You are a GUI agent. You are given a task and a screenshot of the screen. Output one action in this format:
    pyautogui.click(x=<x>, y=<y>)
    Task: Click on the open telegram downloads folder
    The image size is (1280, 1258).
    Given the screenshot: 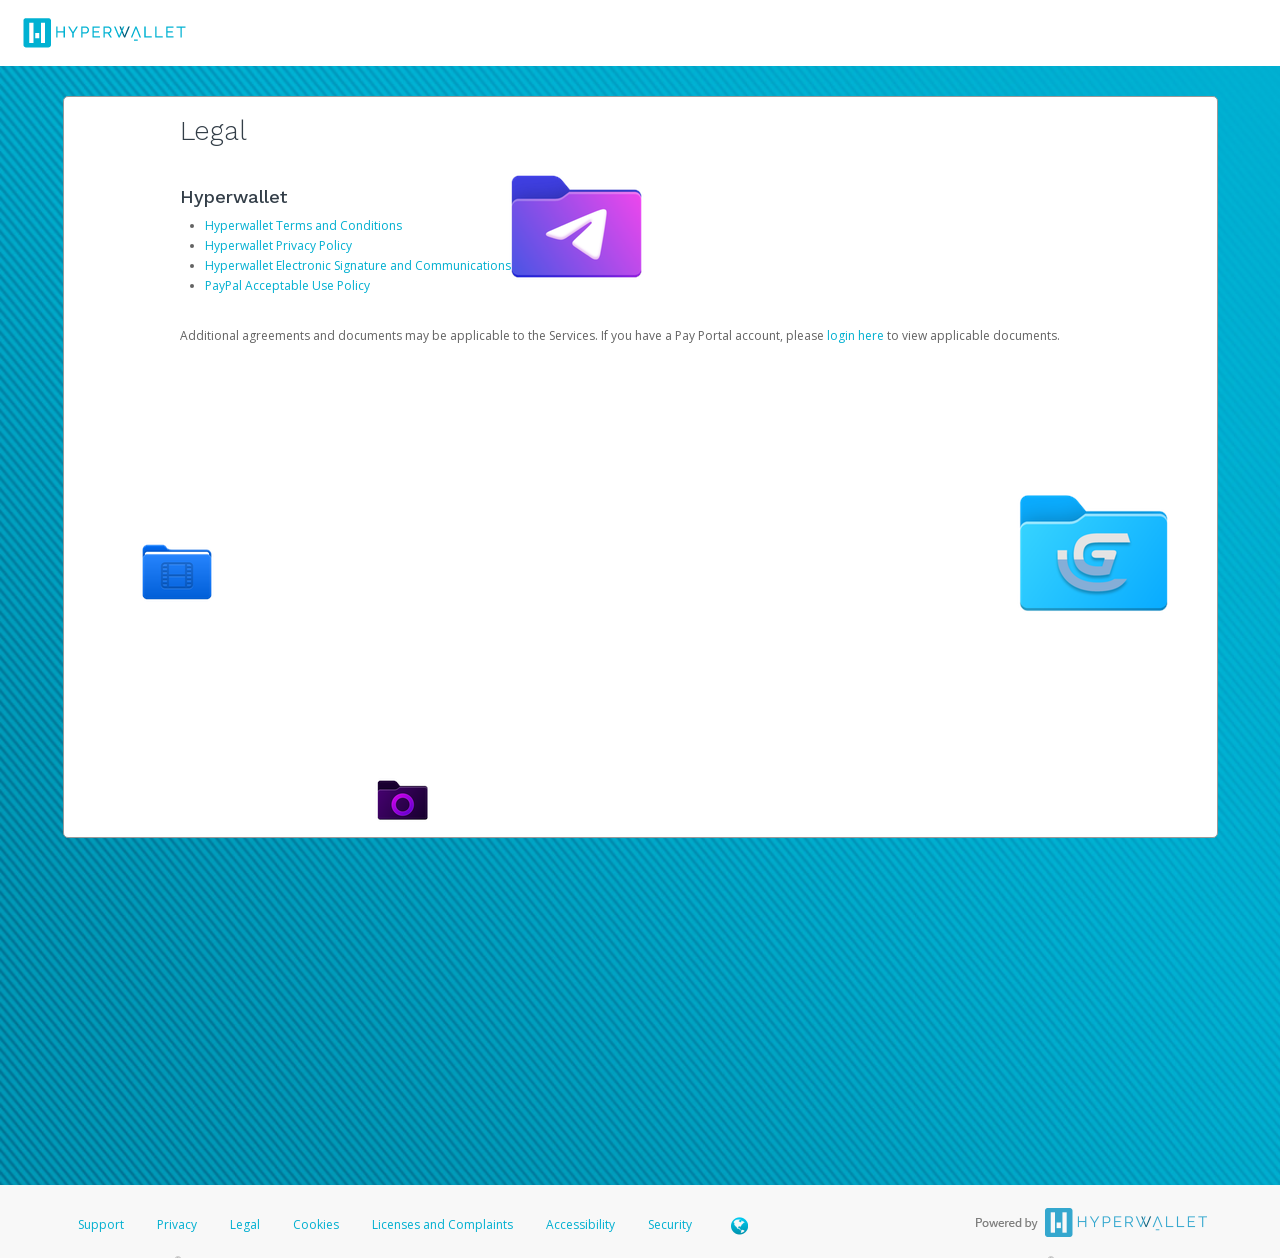 What is the action you would take?
    pyautogui.click(x=576, y=230)
    